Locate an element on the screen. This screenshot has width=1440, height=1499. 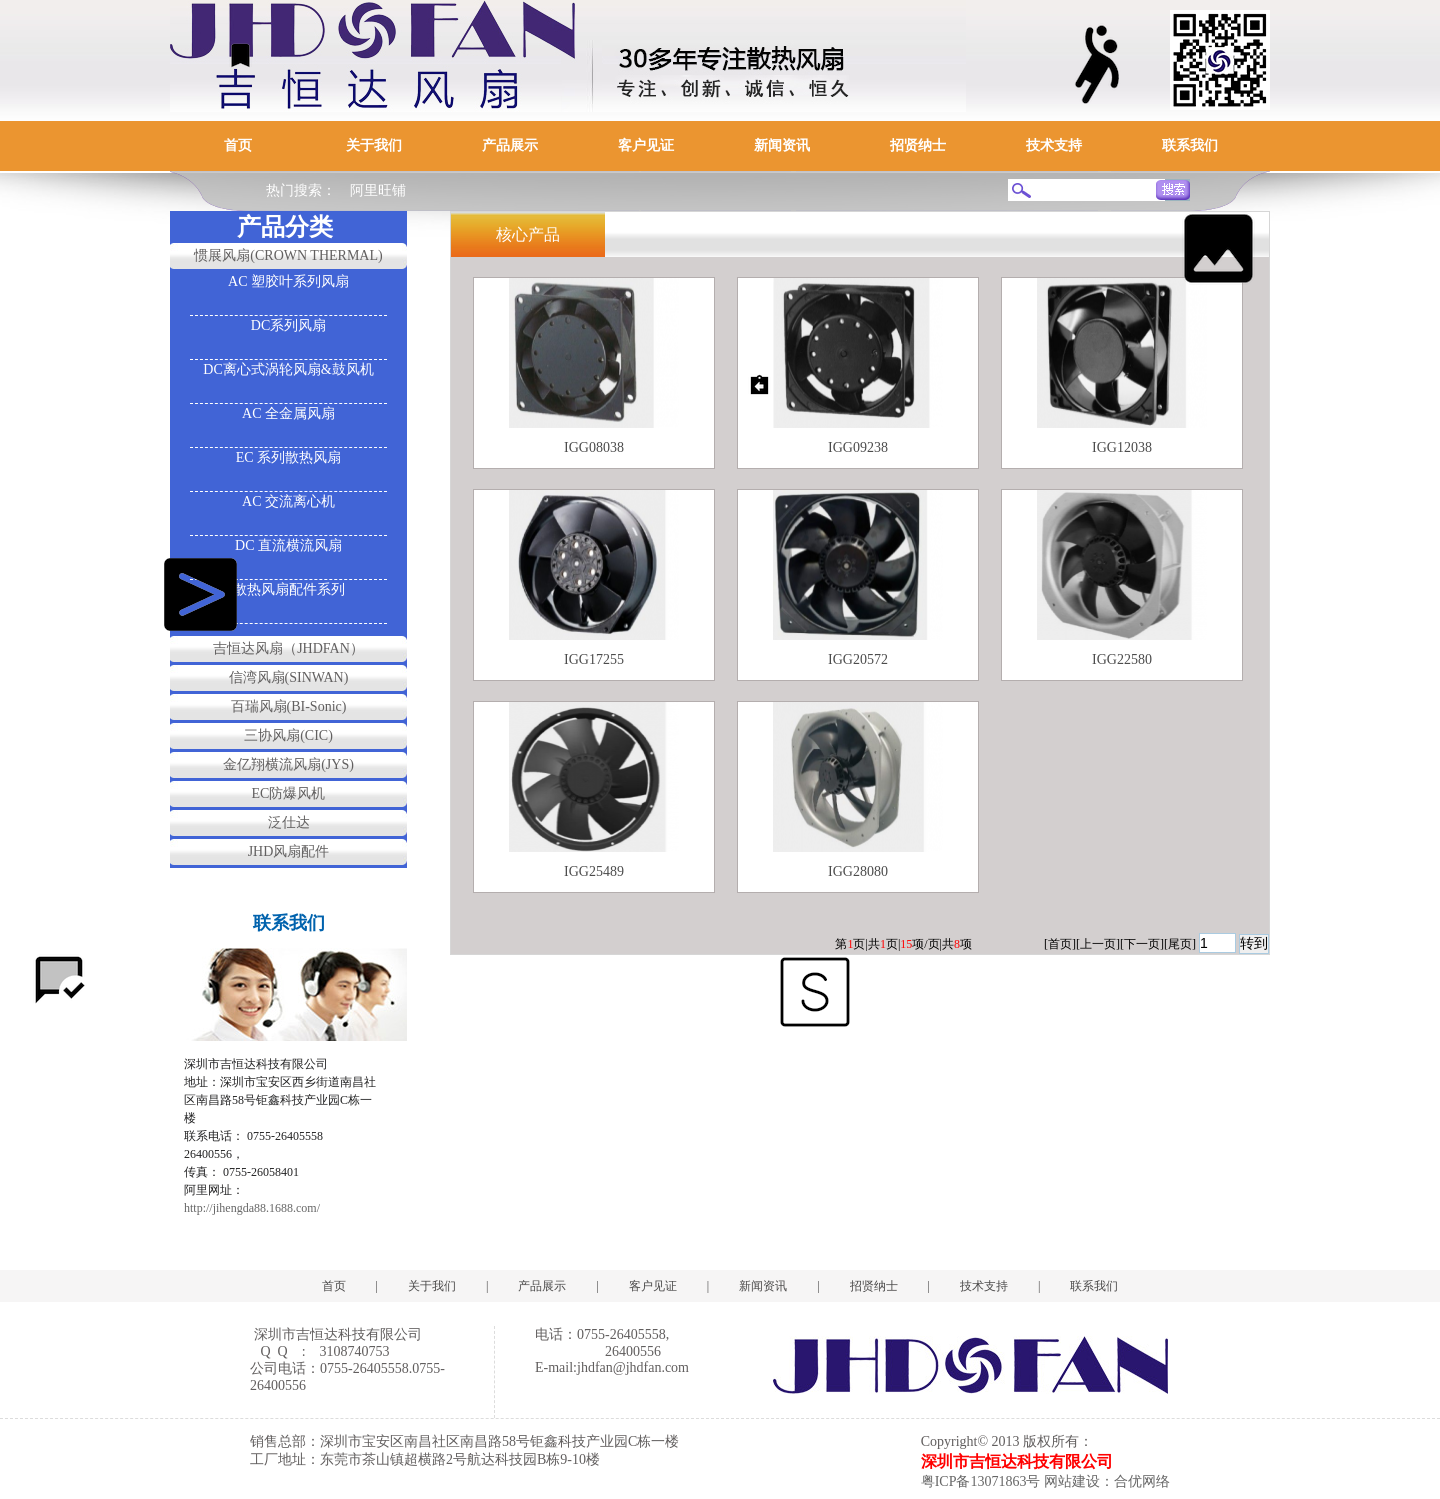
navigate to next item or page is located at coordinates (200, 594).